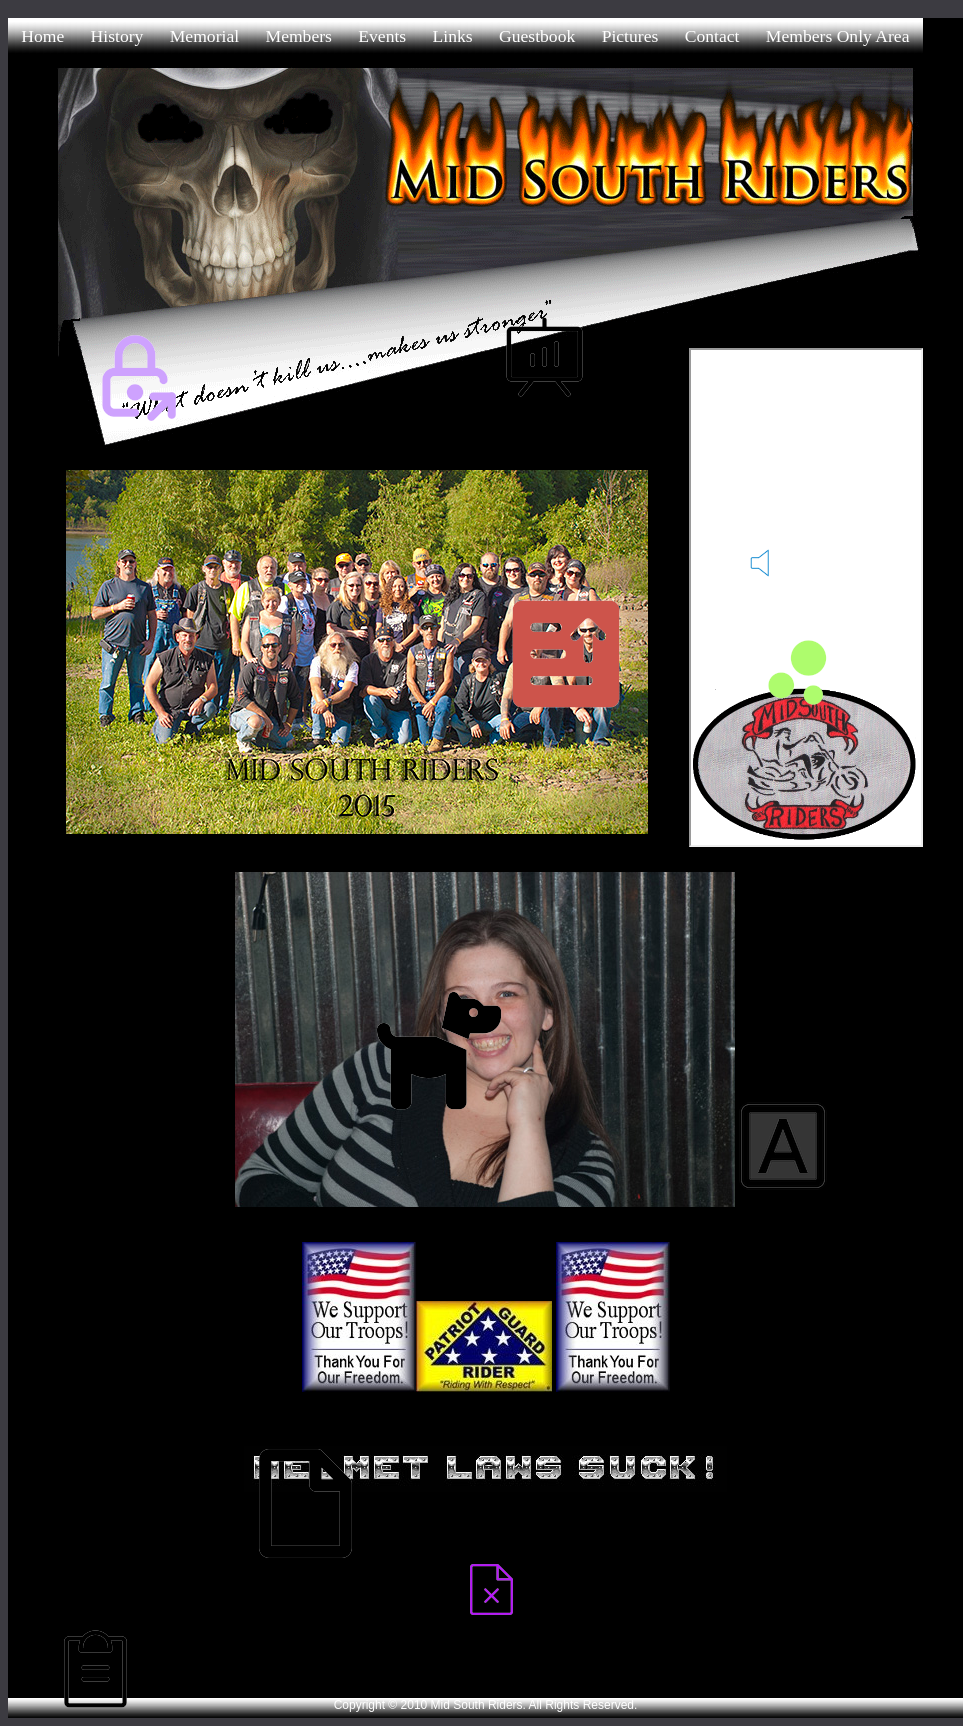 Image resolution: width=963 pixels, height=1726 pixels. I want to click on delete or remove a file, so click(491, 1589).